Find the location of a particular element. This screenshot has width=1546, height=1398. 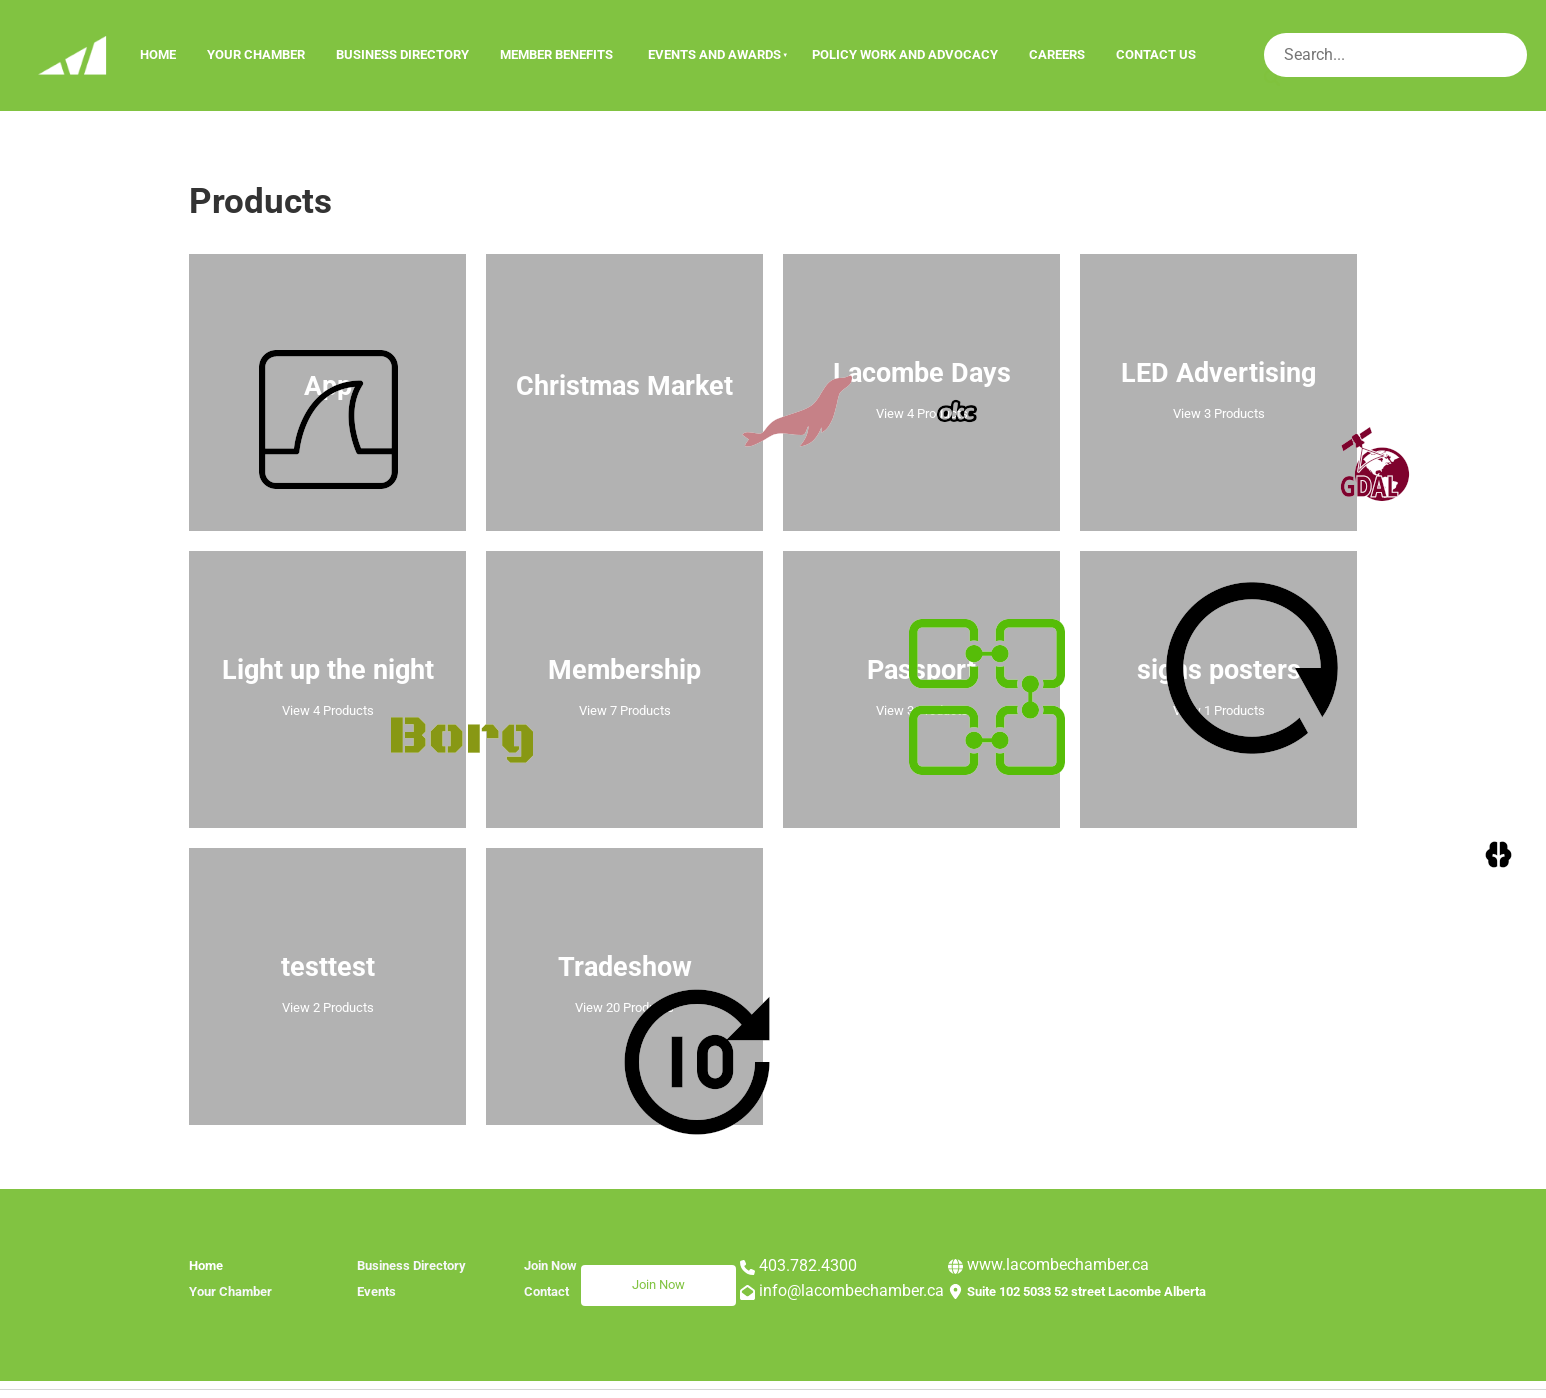

restart the device is located at coordinates (1252, 668).